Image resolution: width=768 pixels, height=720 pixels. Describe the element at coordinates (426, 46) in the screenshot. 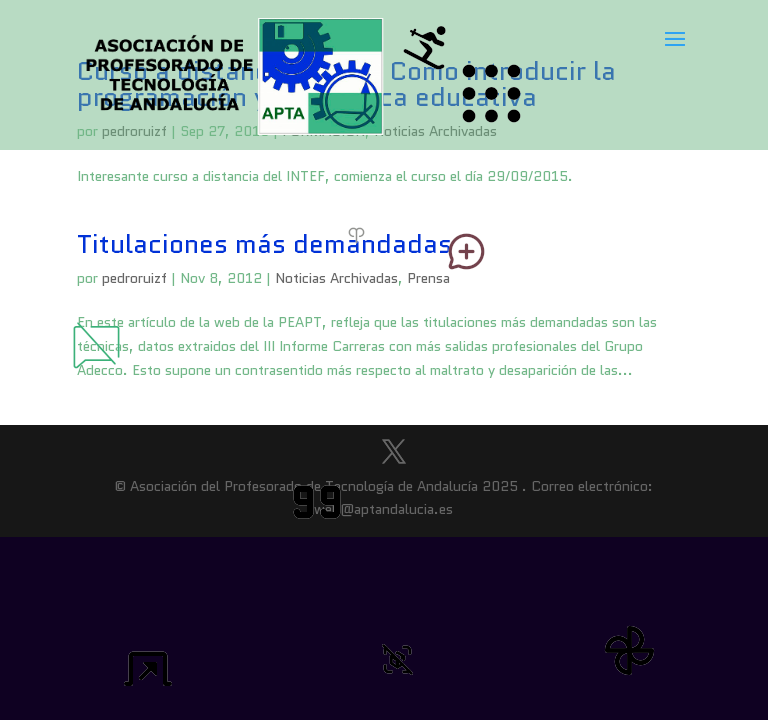

I see `access skiing or winter sports information` at that location.